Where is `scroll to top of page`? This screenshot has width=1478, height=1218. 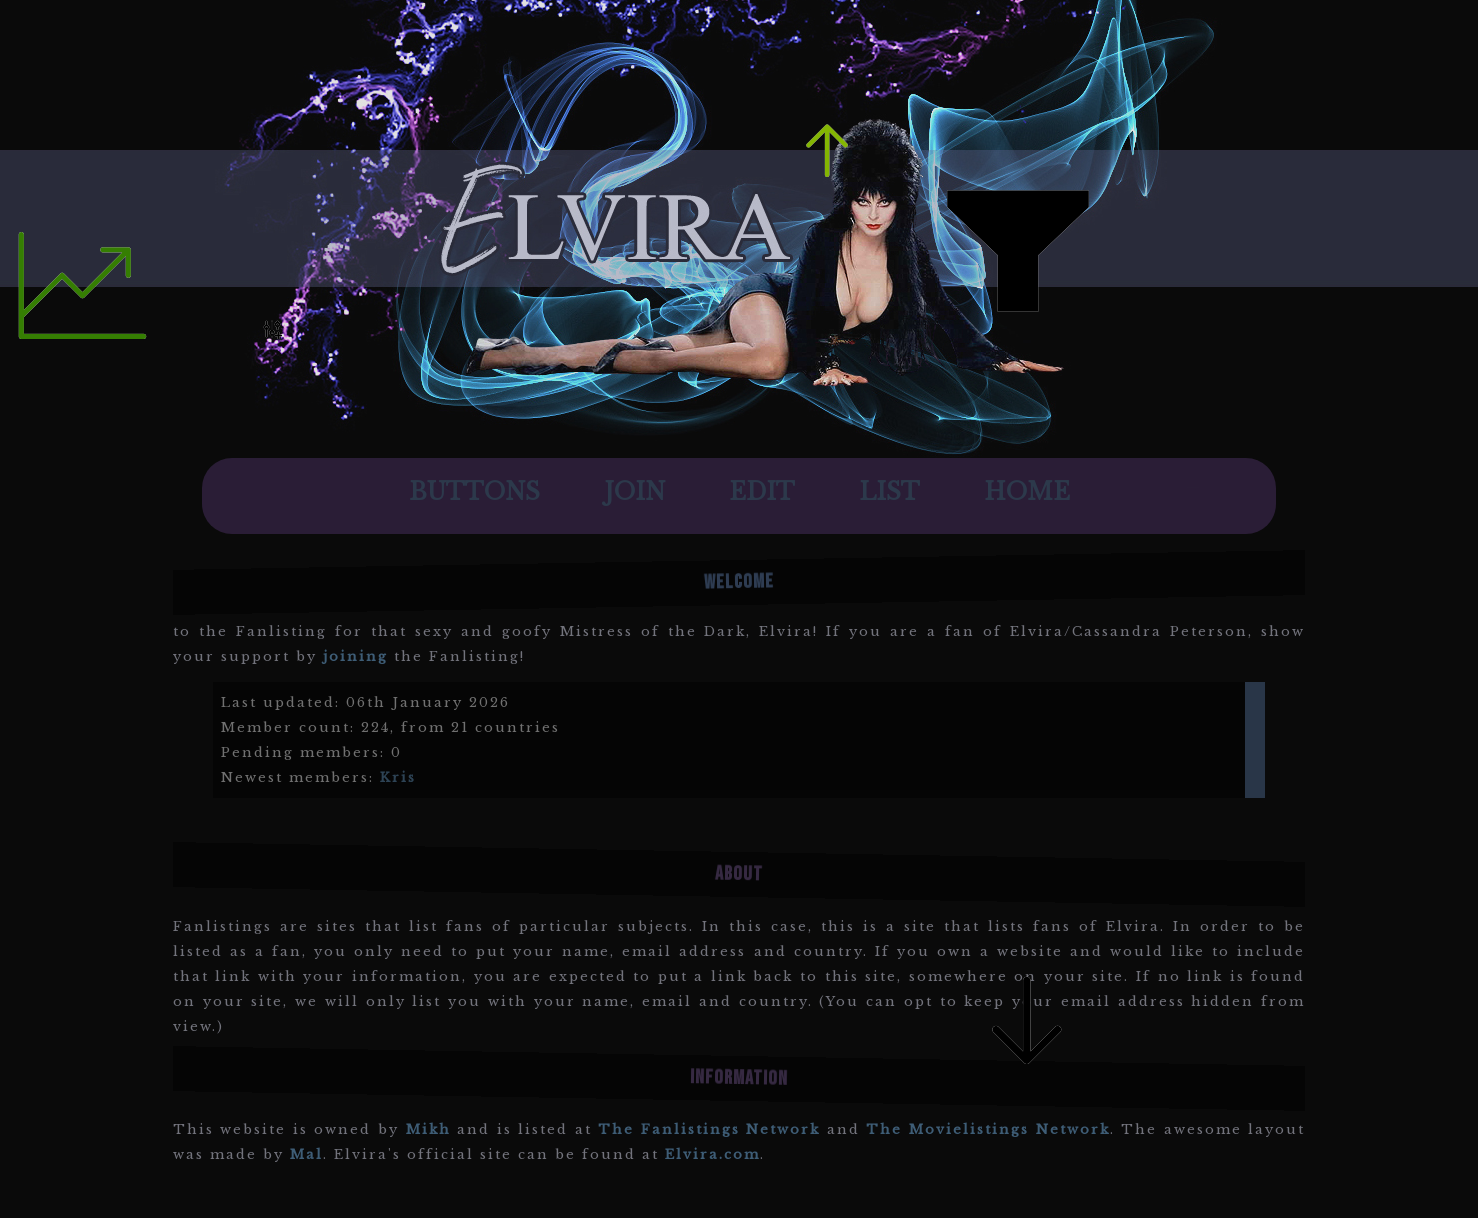
scroll to top of page is located at coordinates (827, 151).